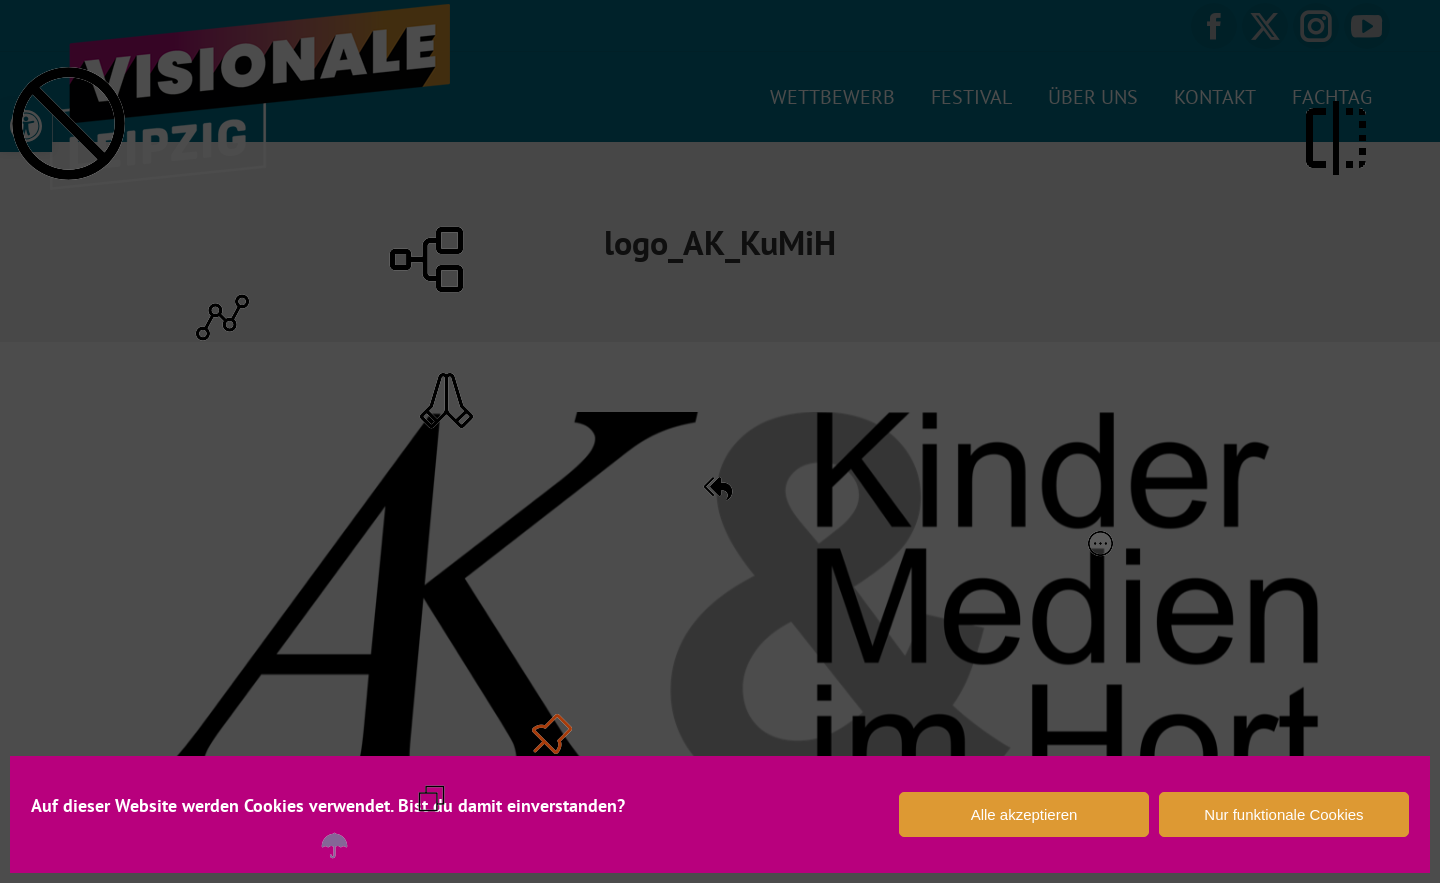 Image resolution: width=1440 pixels, height=883 pixels. What do you see at coordinates (550, 735) in the screenshot?
I see `pin an item to keep it visible` at bounding box center [550, 735].